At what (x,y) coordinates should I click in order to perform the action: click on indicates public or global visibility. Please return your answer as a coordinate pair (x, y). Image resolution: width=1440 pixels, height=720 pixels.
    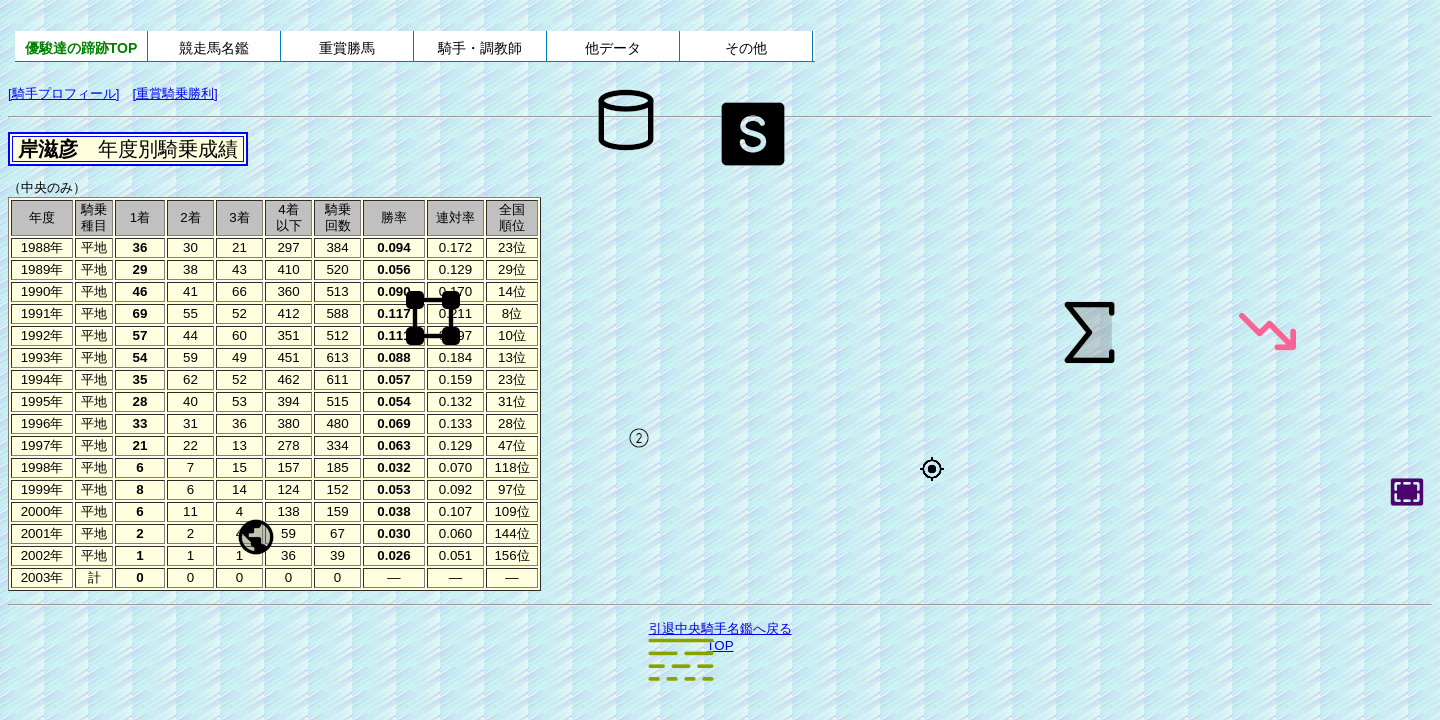
    Looking at the image, I should click on (256, 537).